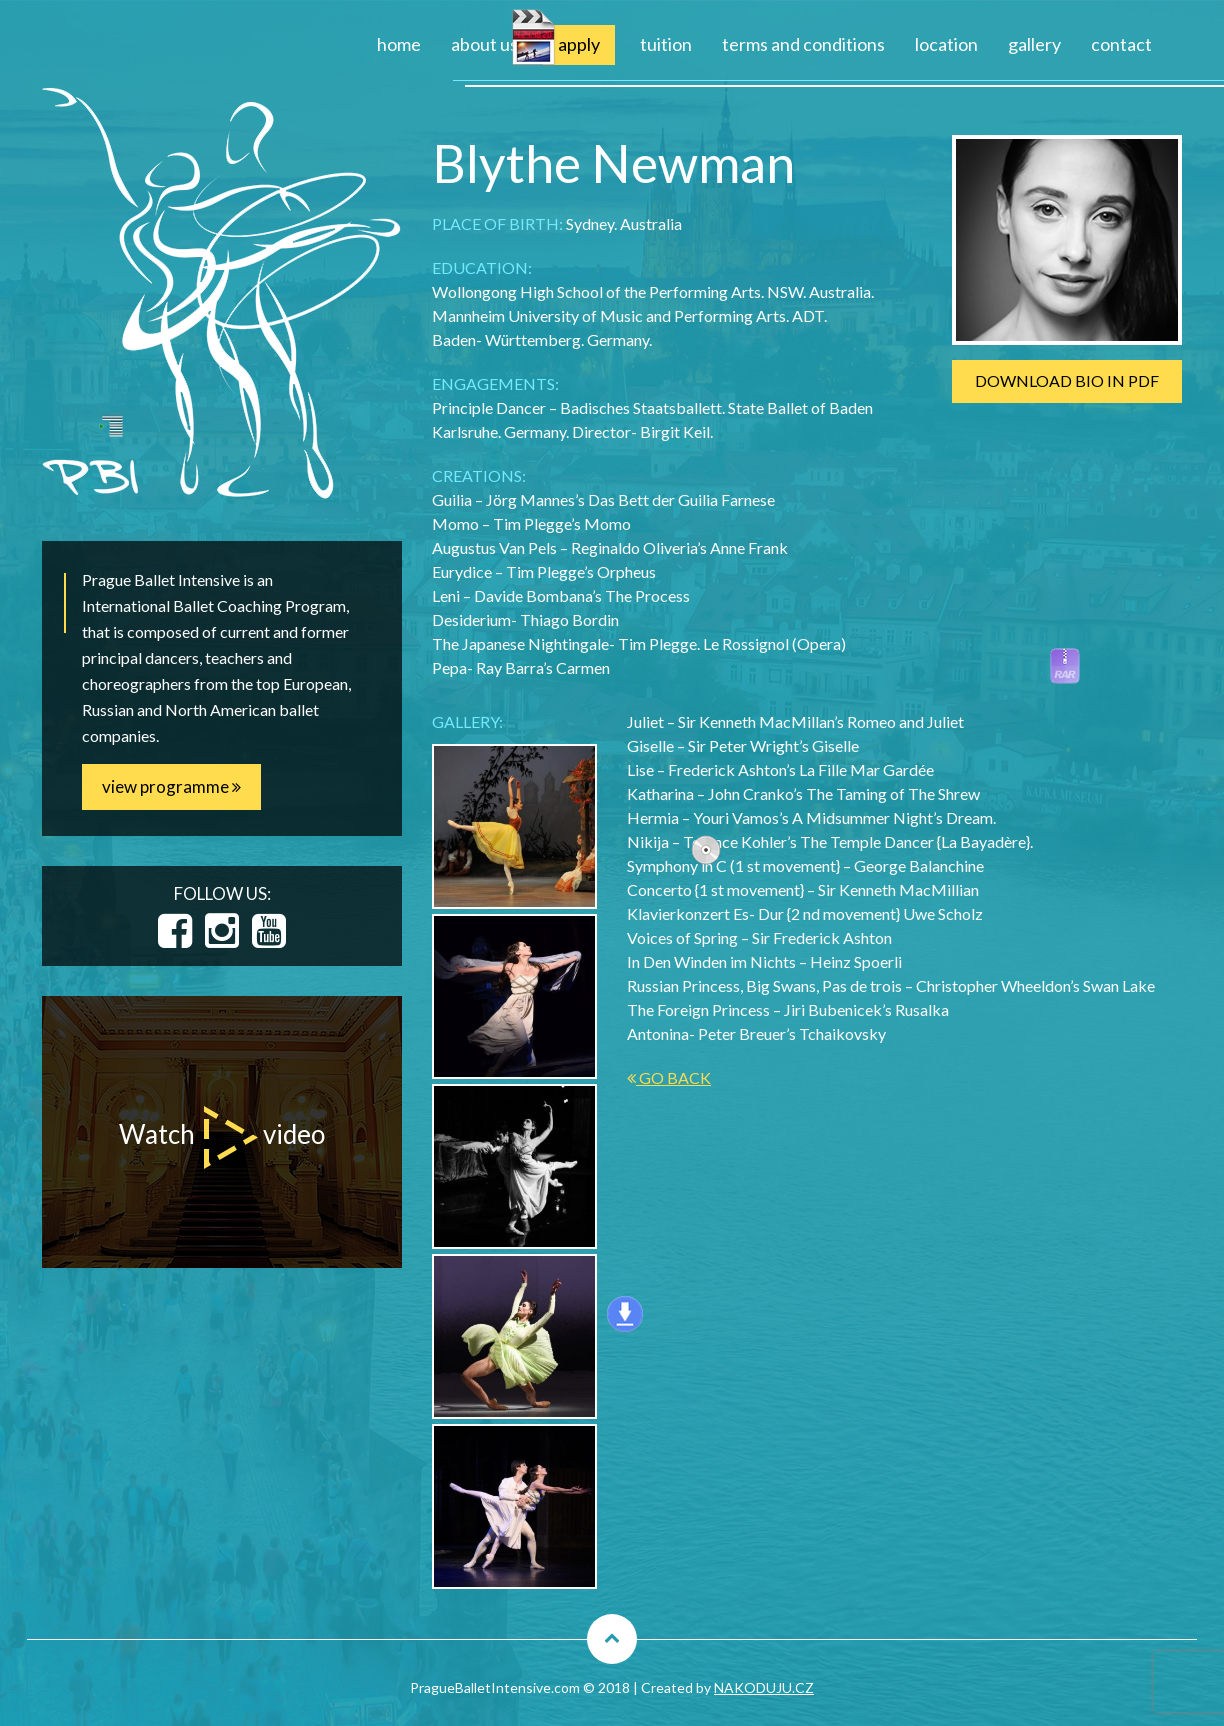 The height and width of the screenshot is (1726, 1224). Describe the element at coordinates (111, 425) in the screenshot. I see `increase text indentation` at that location.